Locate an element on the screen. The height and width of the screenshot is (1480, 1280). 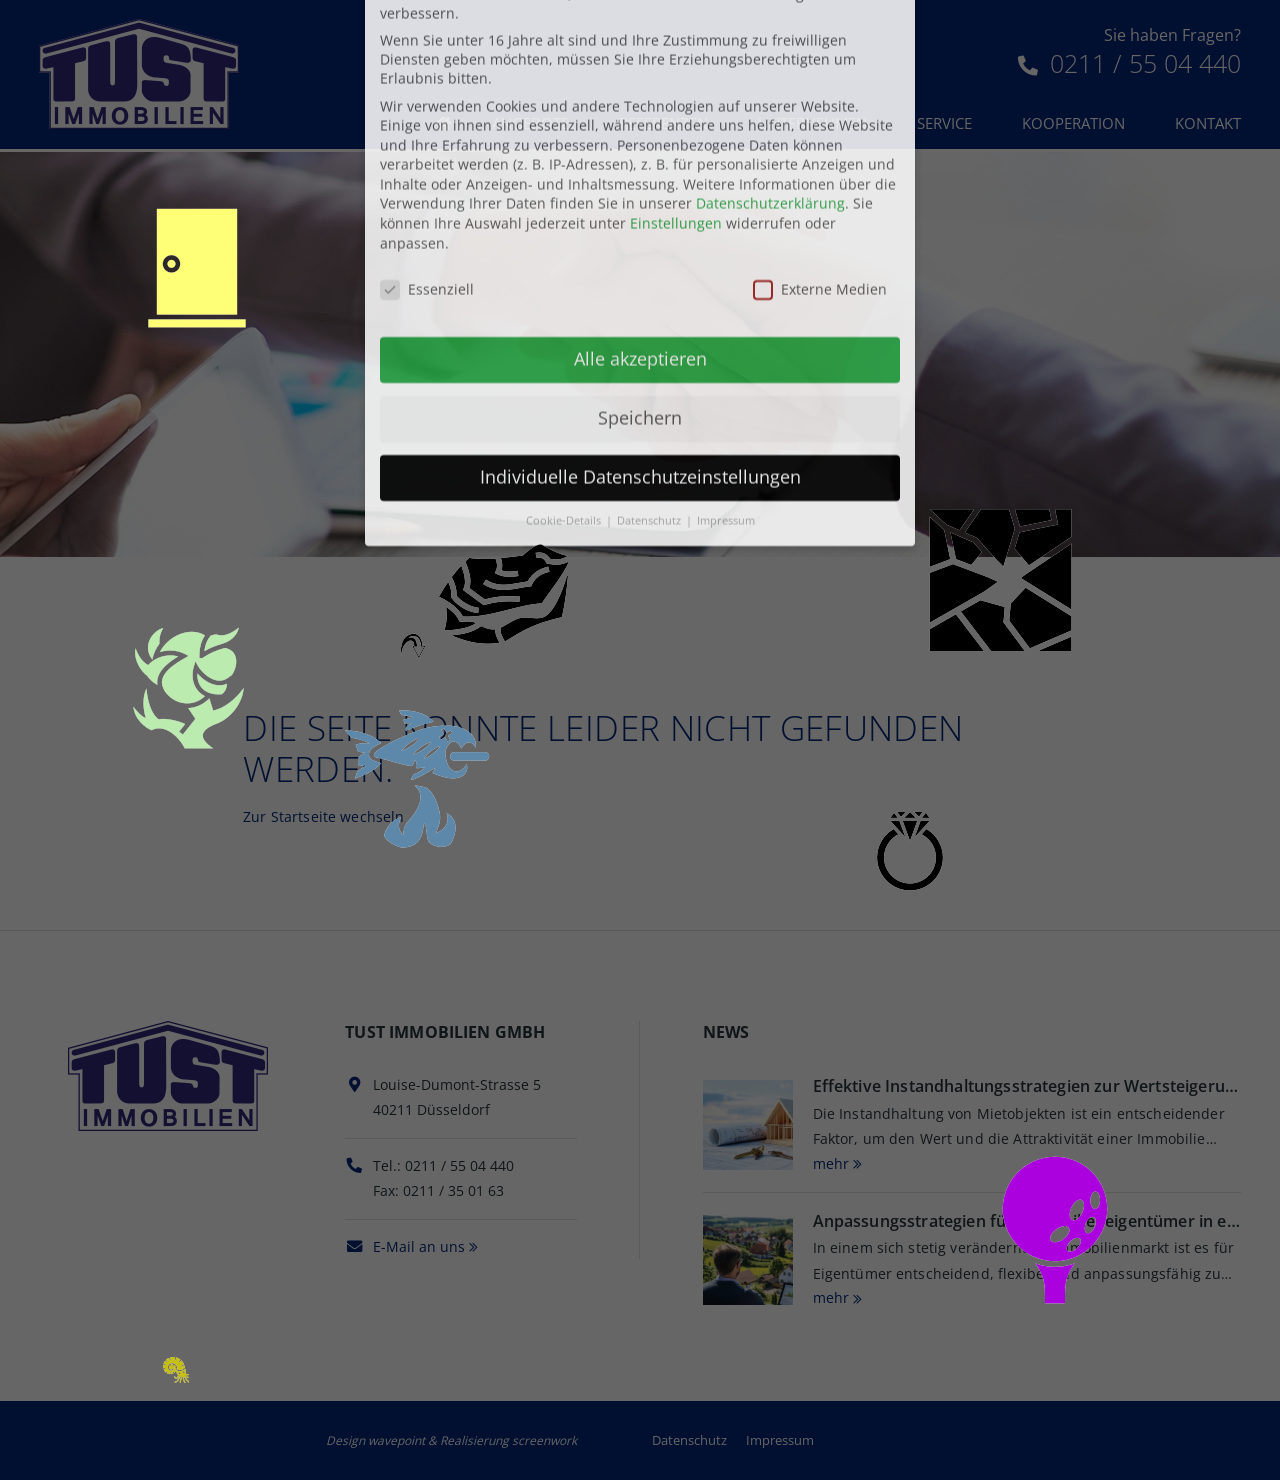
indicates seafood or shellfish category is located at coordinates (504, 594).